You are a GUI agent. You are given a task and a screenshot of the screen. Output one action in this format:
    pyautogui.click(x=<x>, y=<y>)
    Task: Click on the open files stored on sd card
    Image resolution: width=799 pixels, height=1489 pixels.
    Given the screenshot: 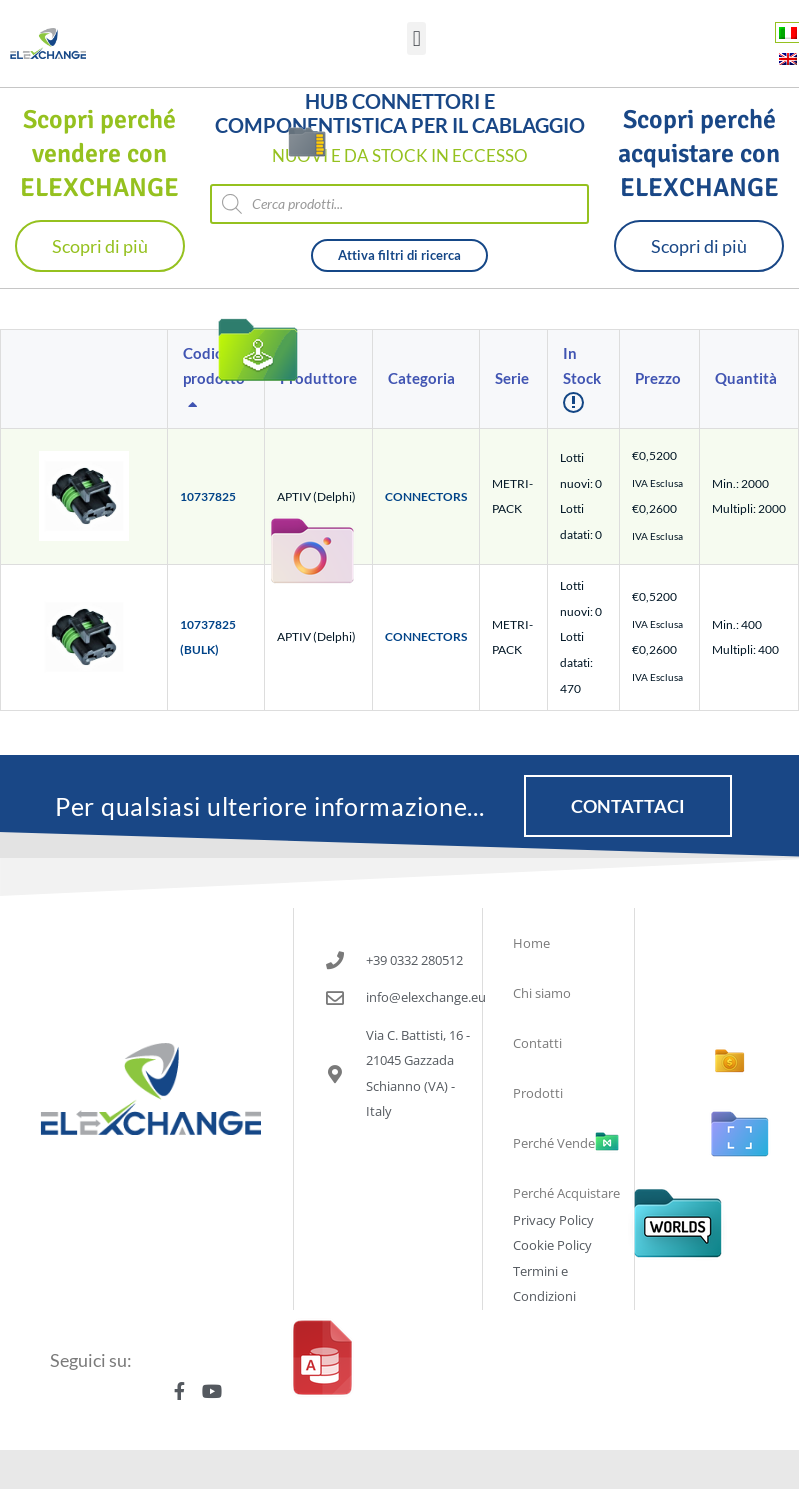 What is the action you would take?
    pyautogui.click(x=307, y=143)
    